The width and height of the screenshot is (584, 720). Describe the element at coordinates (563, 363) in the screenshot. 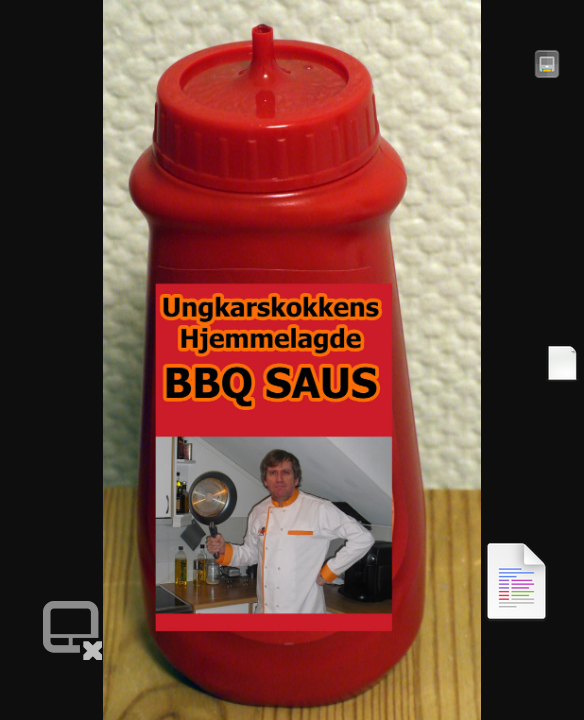

I see `a text or document file preview` at that location.